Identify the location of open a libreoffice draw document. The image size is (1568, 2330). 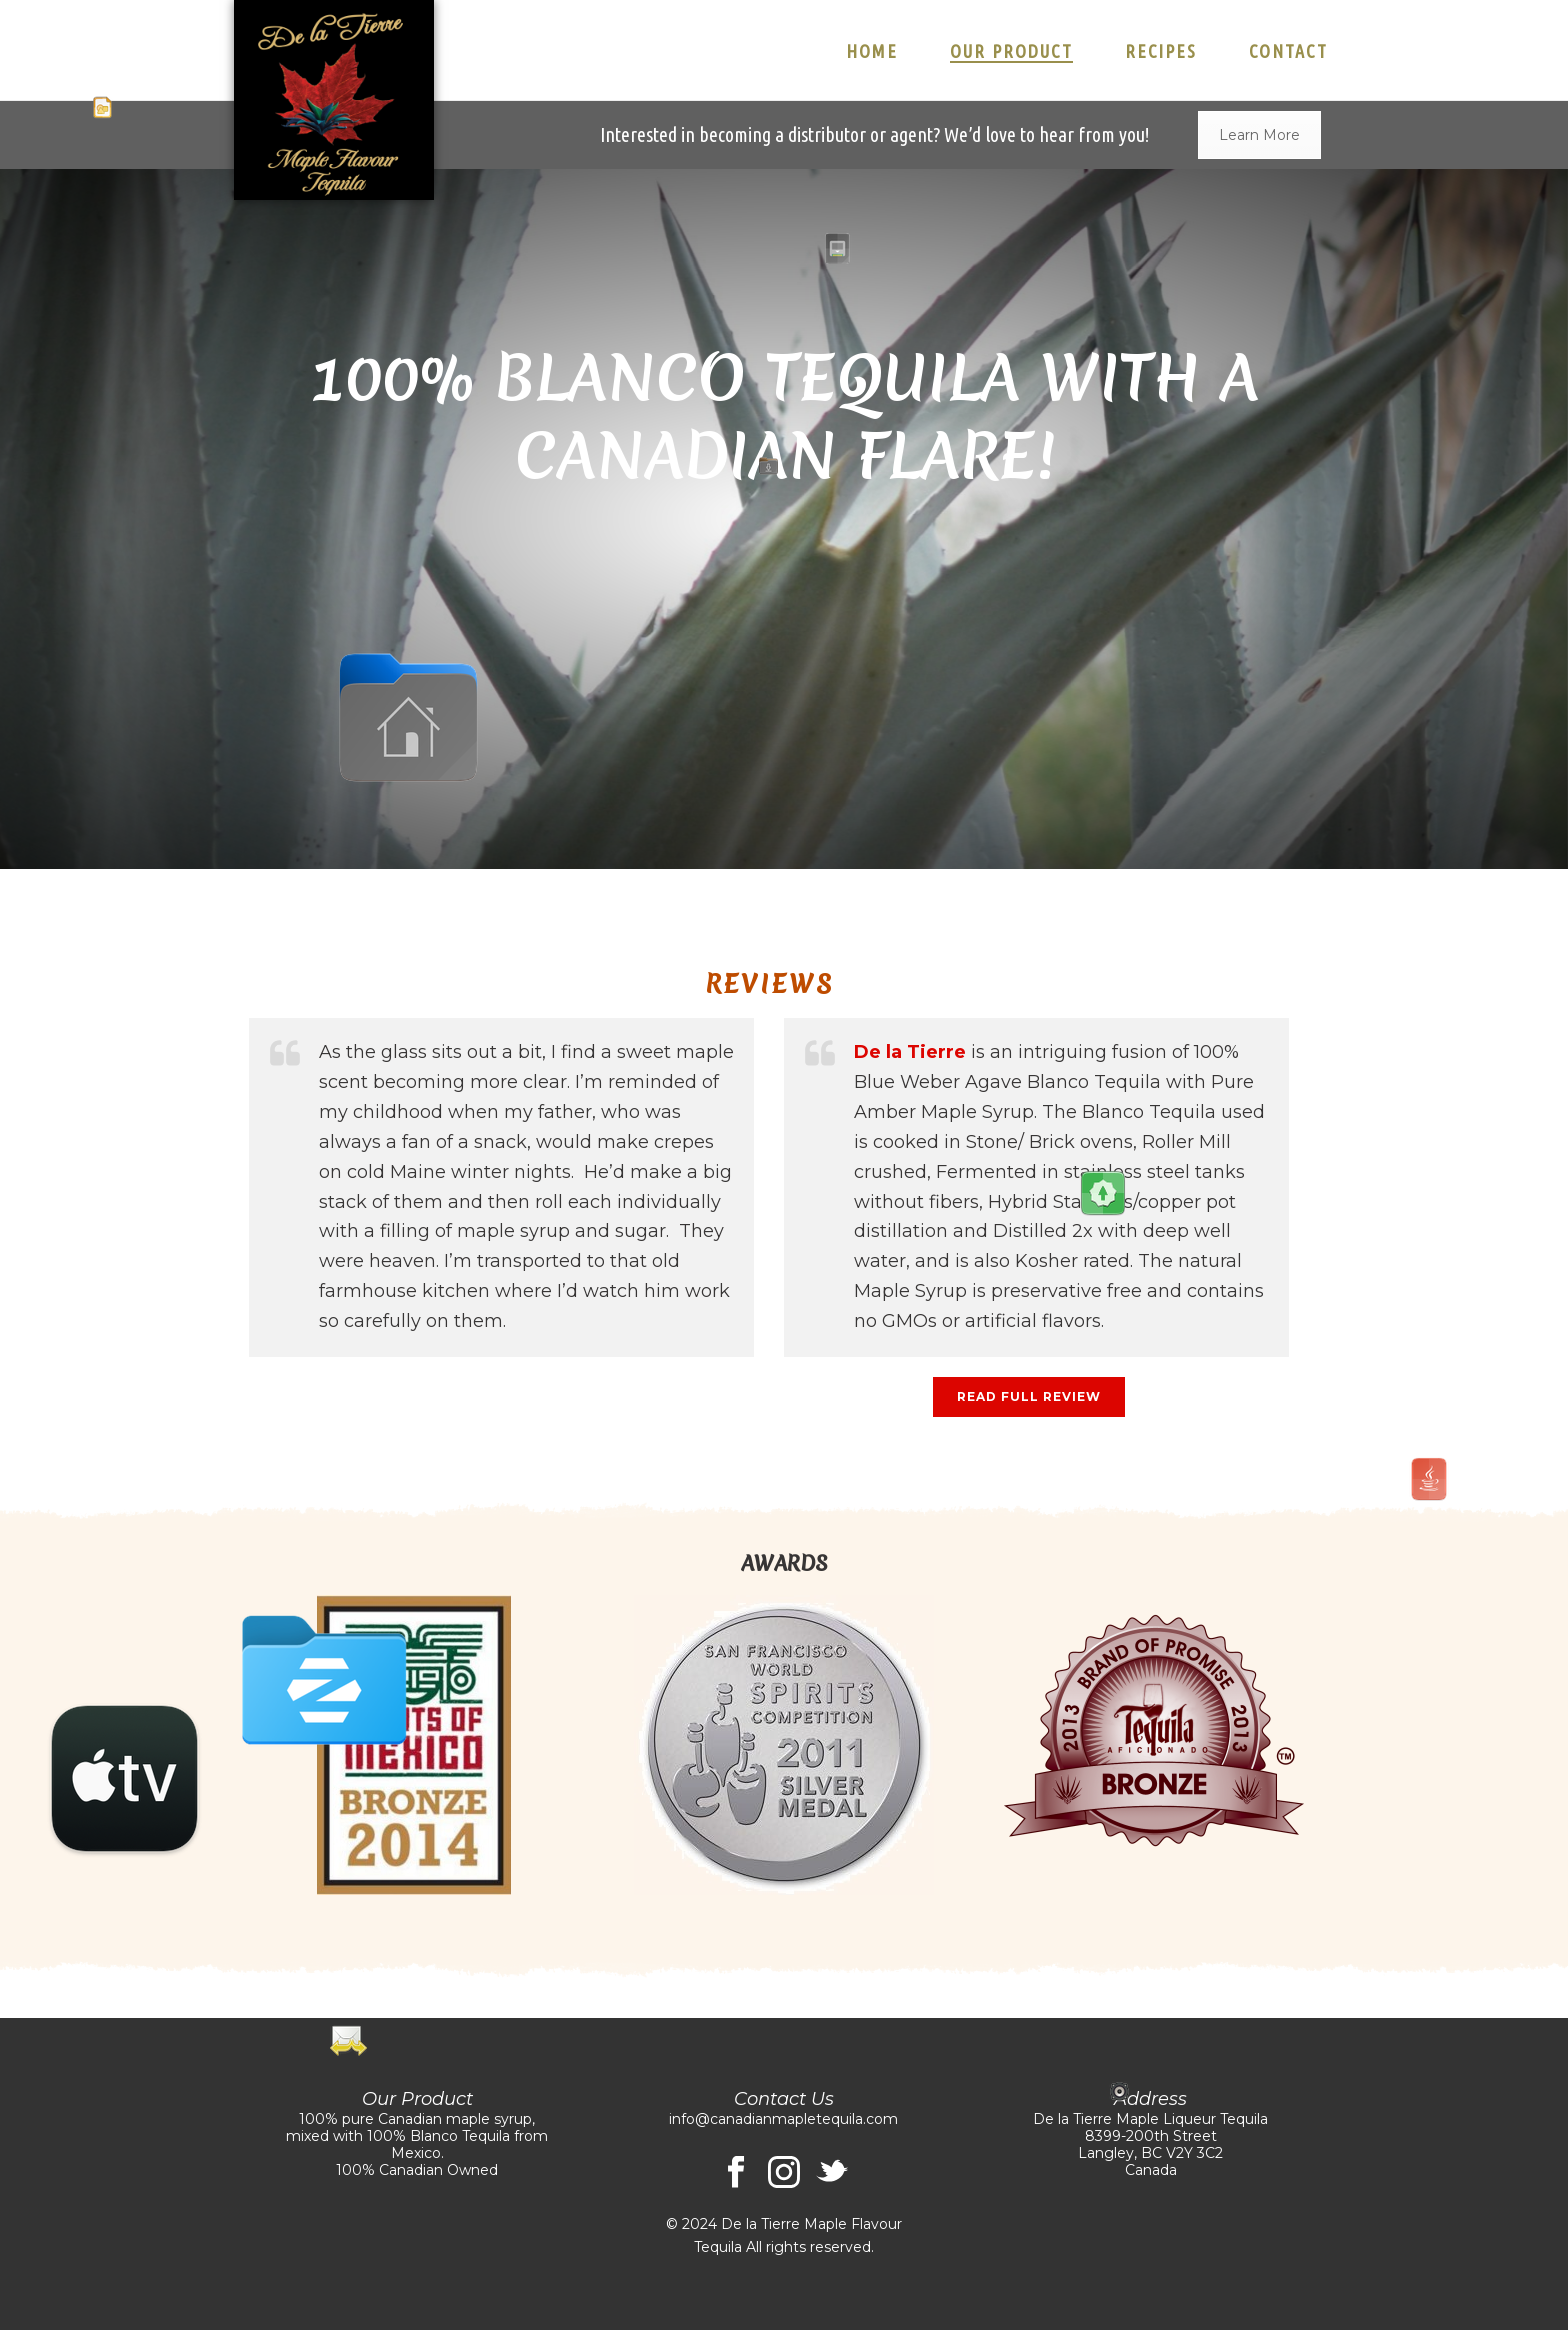
(102, 107).